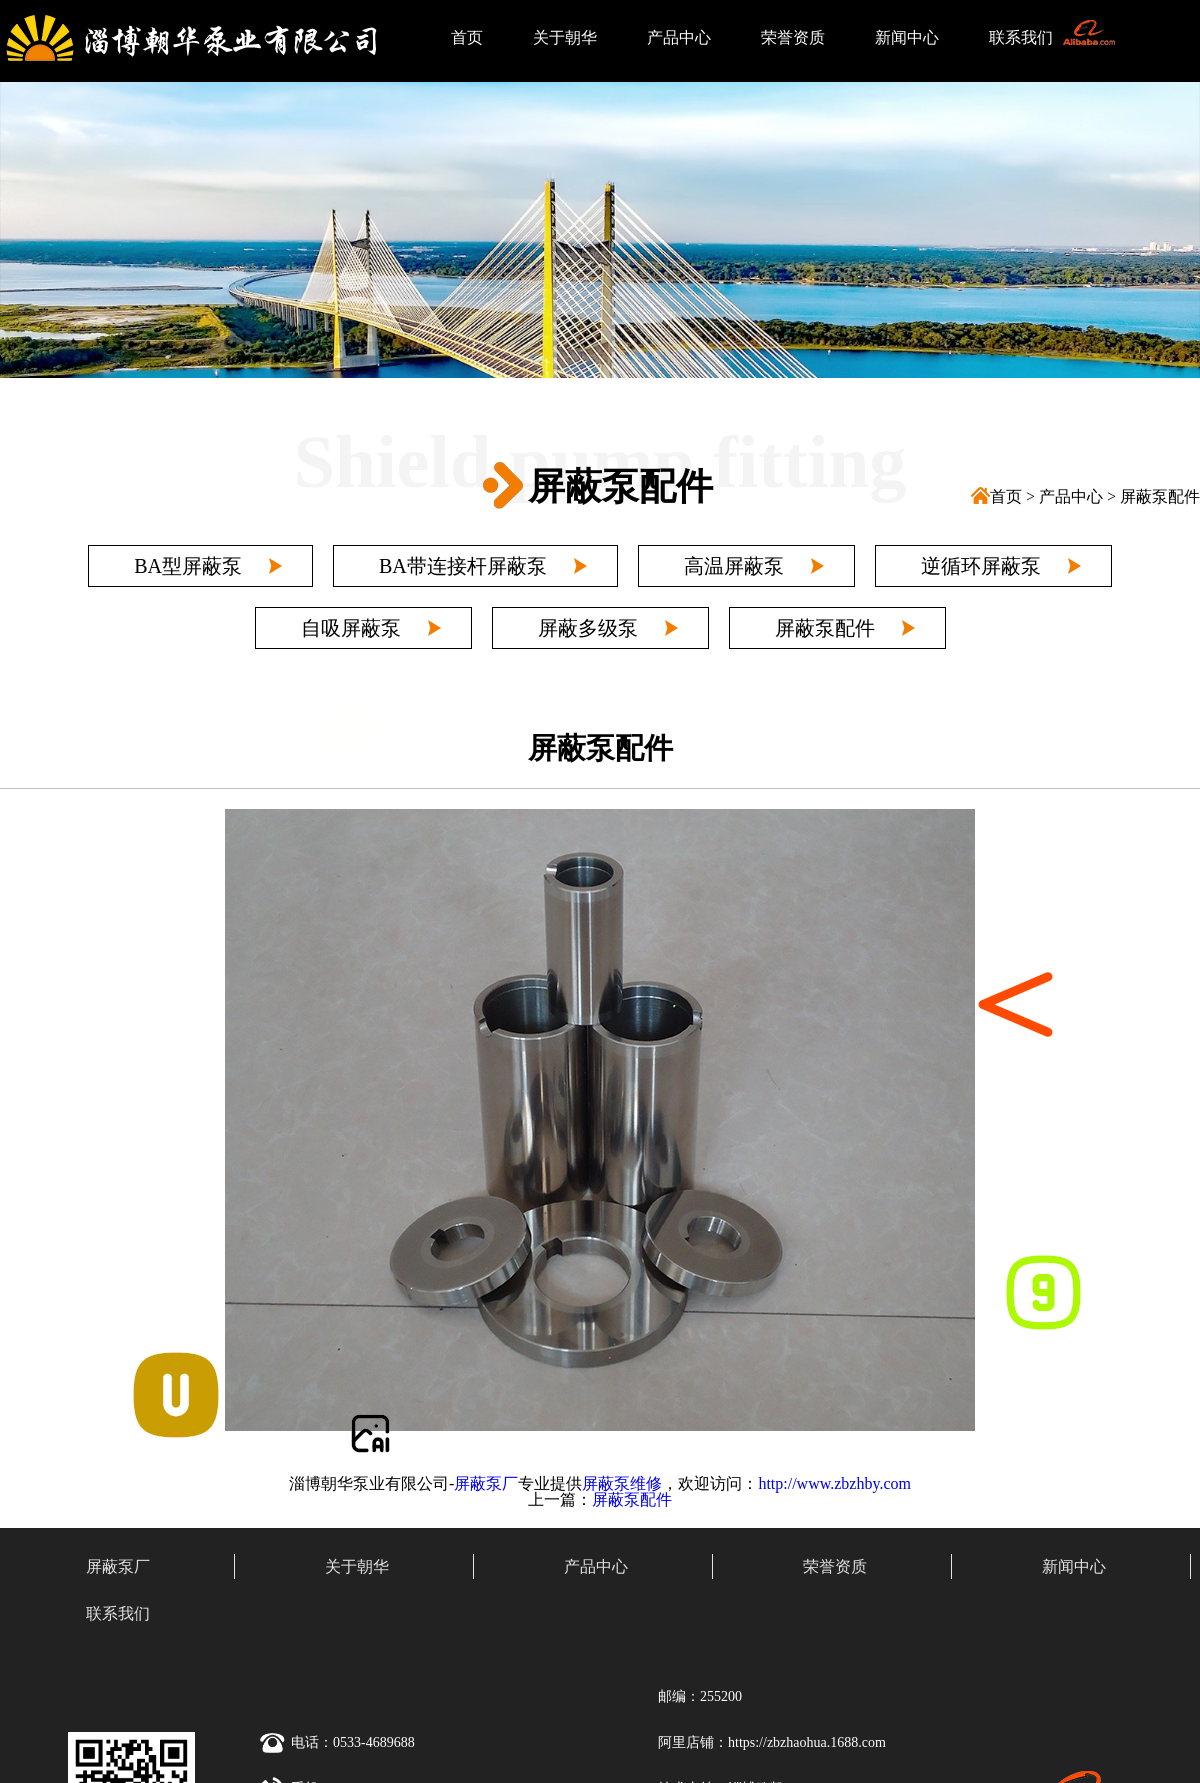 The height and width of the screenshot is (1783, 1200). Describe the element at coordinates (1015, 1004) in the screenshot. I see `less than comparison operator` at that location.